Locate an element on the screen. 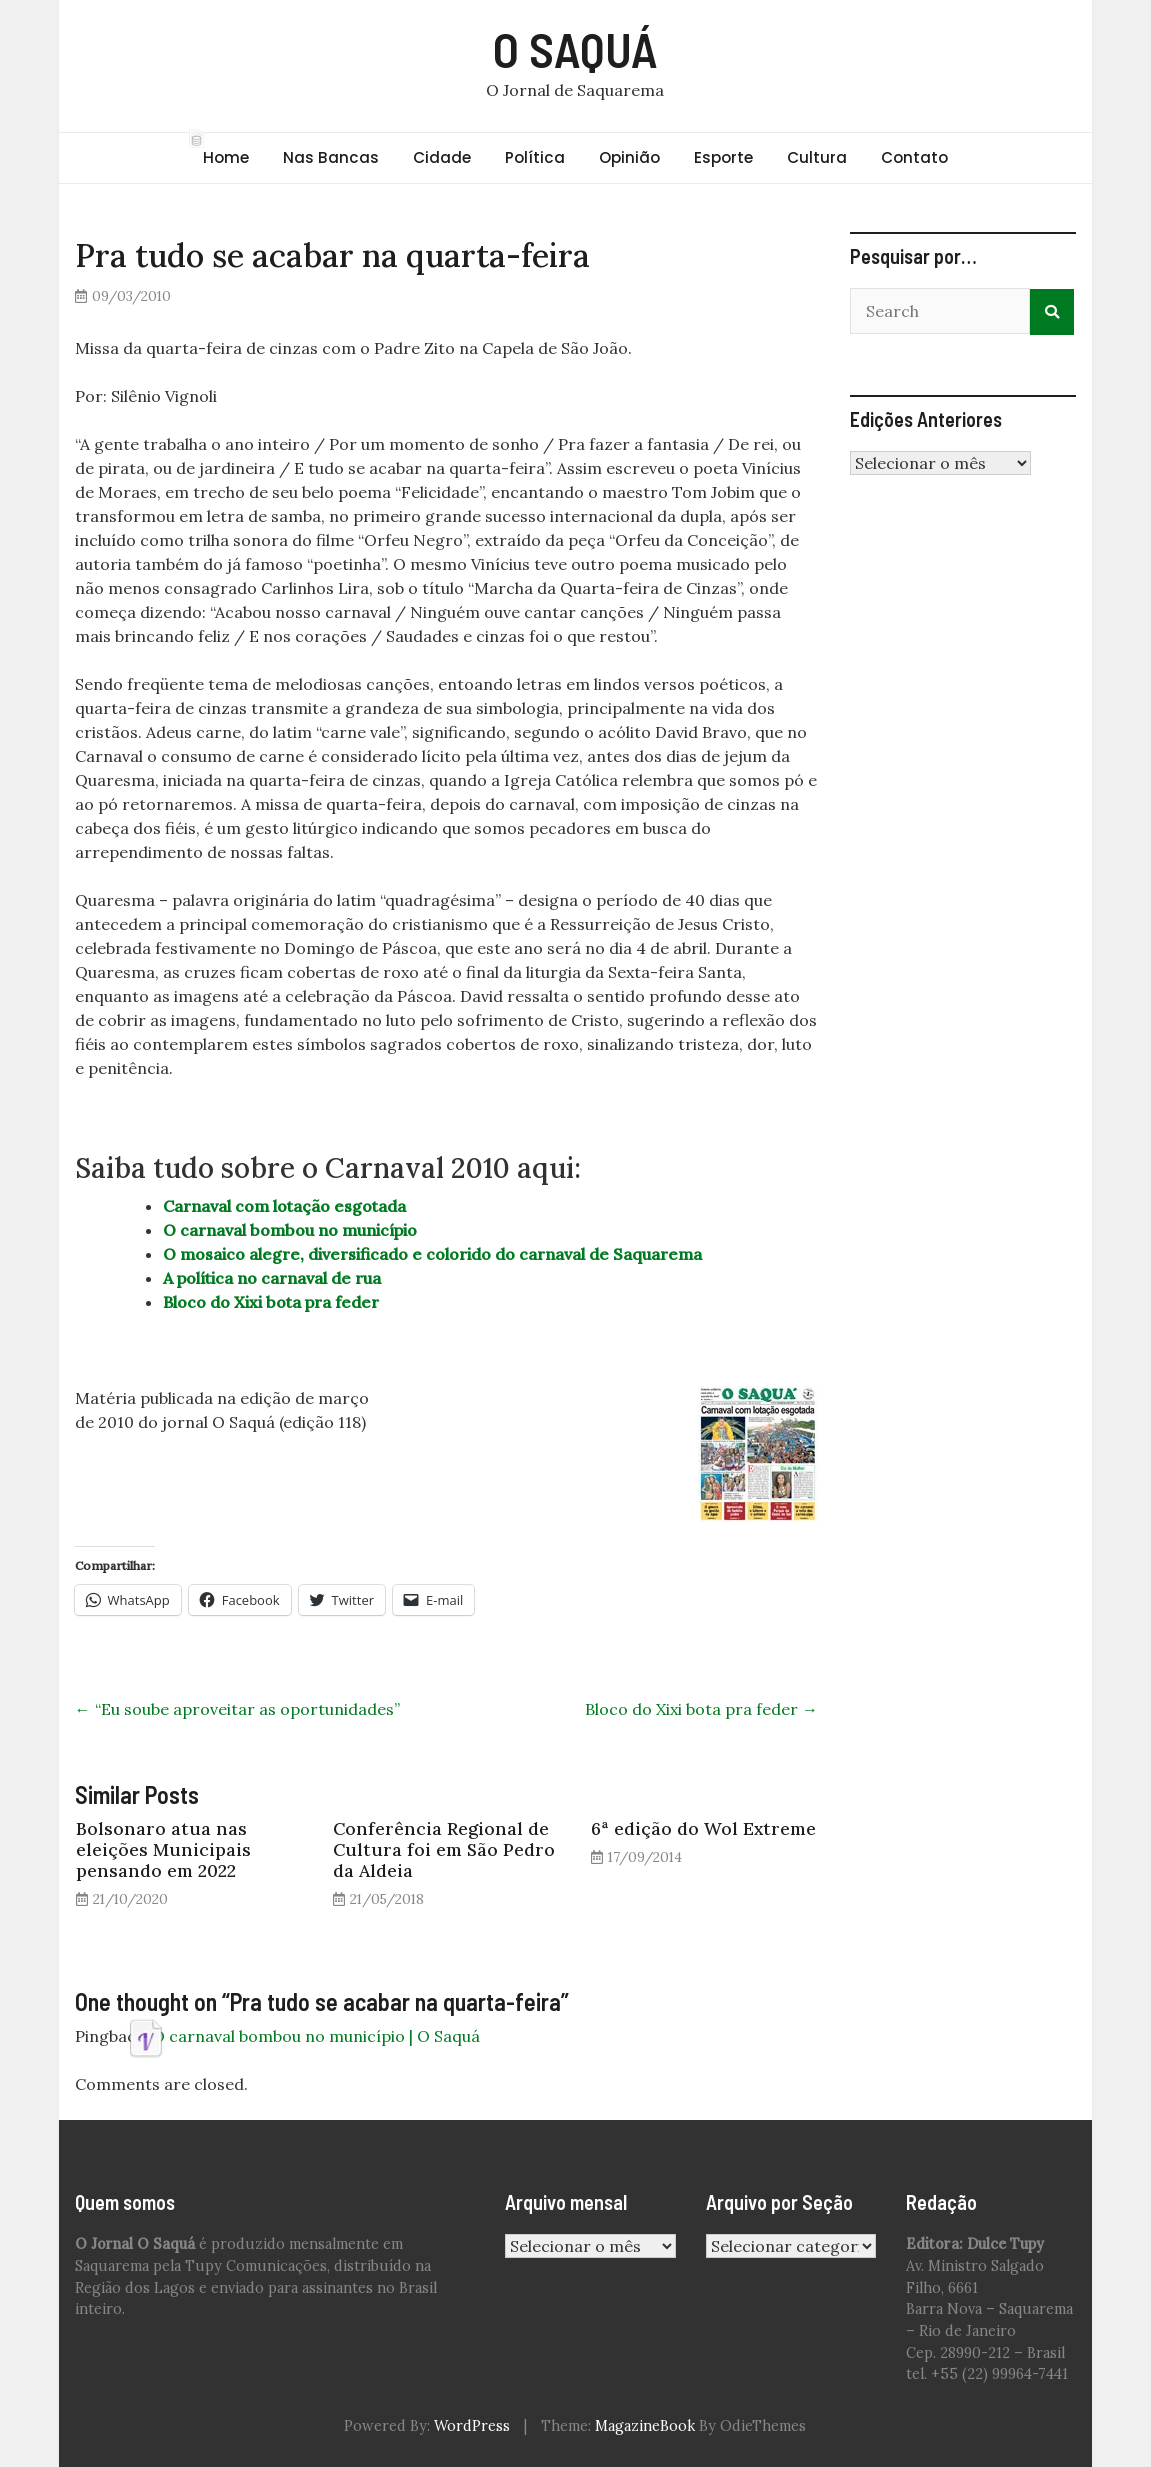  sqlite3 database file is located at coordinates (196, 138).